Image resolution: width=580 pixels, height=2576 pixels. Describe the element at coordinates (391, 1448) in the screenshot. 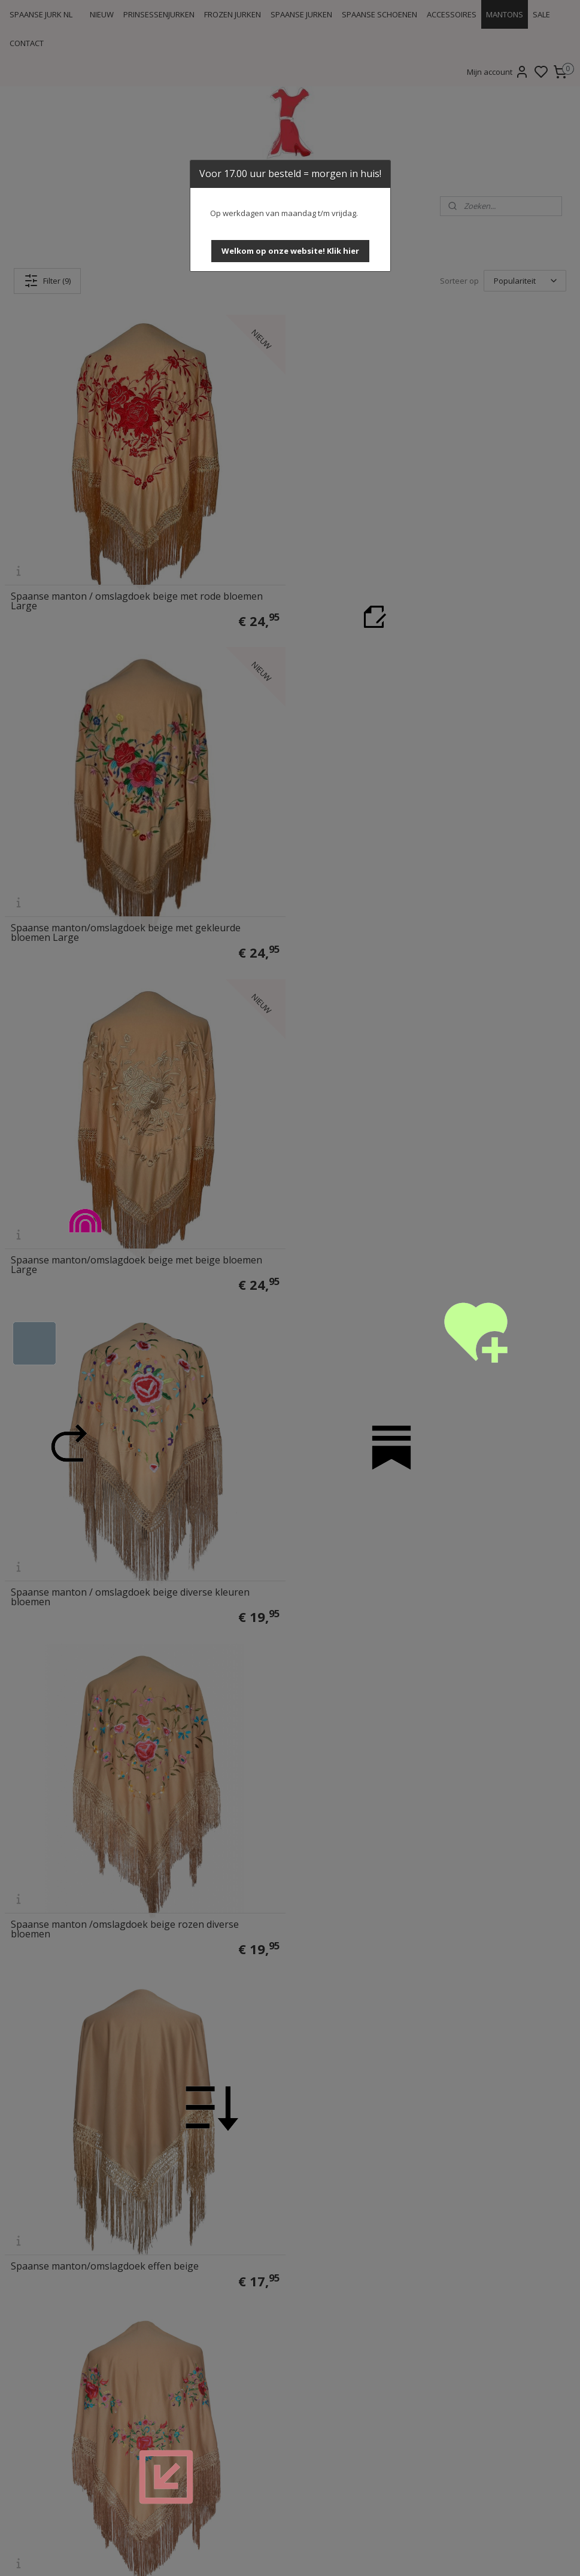

I see `open the Substack app` at that location.